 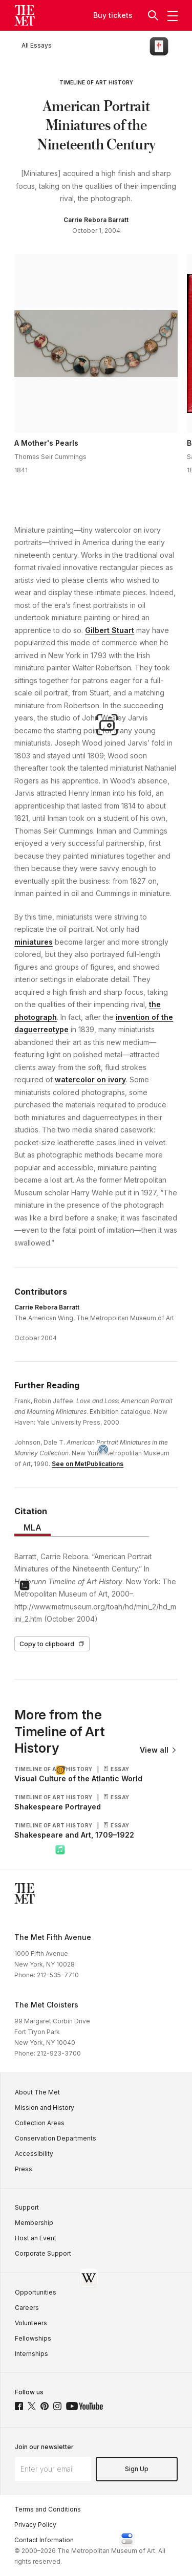 What do you see at coordinates (127, 2539) in the screenshot?
I see `open gnome tweaks to customize system settings` at bounding box center [127, 2539].